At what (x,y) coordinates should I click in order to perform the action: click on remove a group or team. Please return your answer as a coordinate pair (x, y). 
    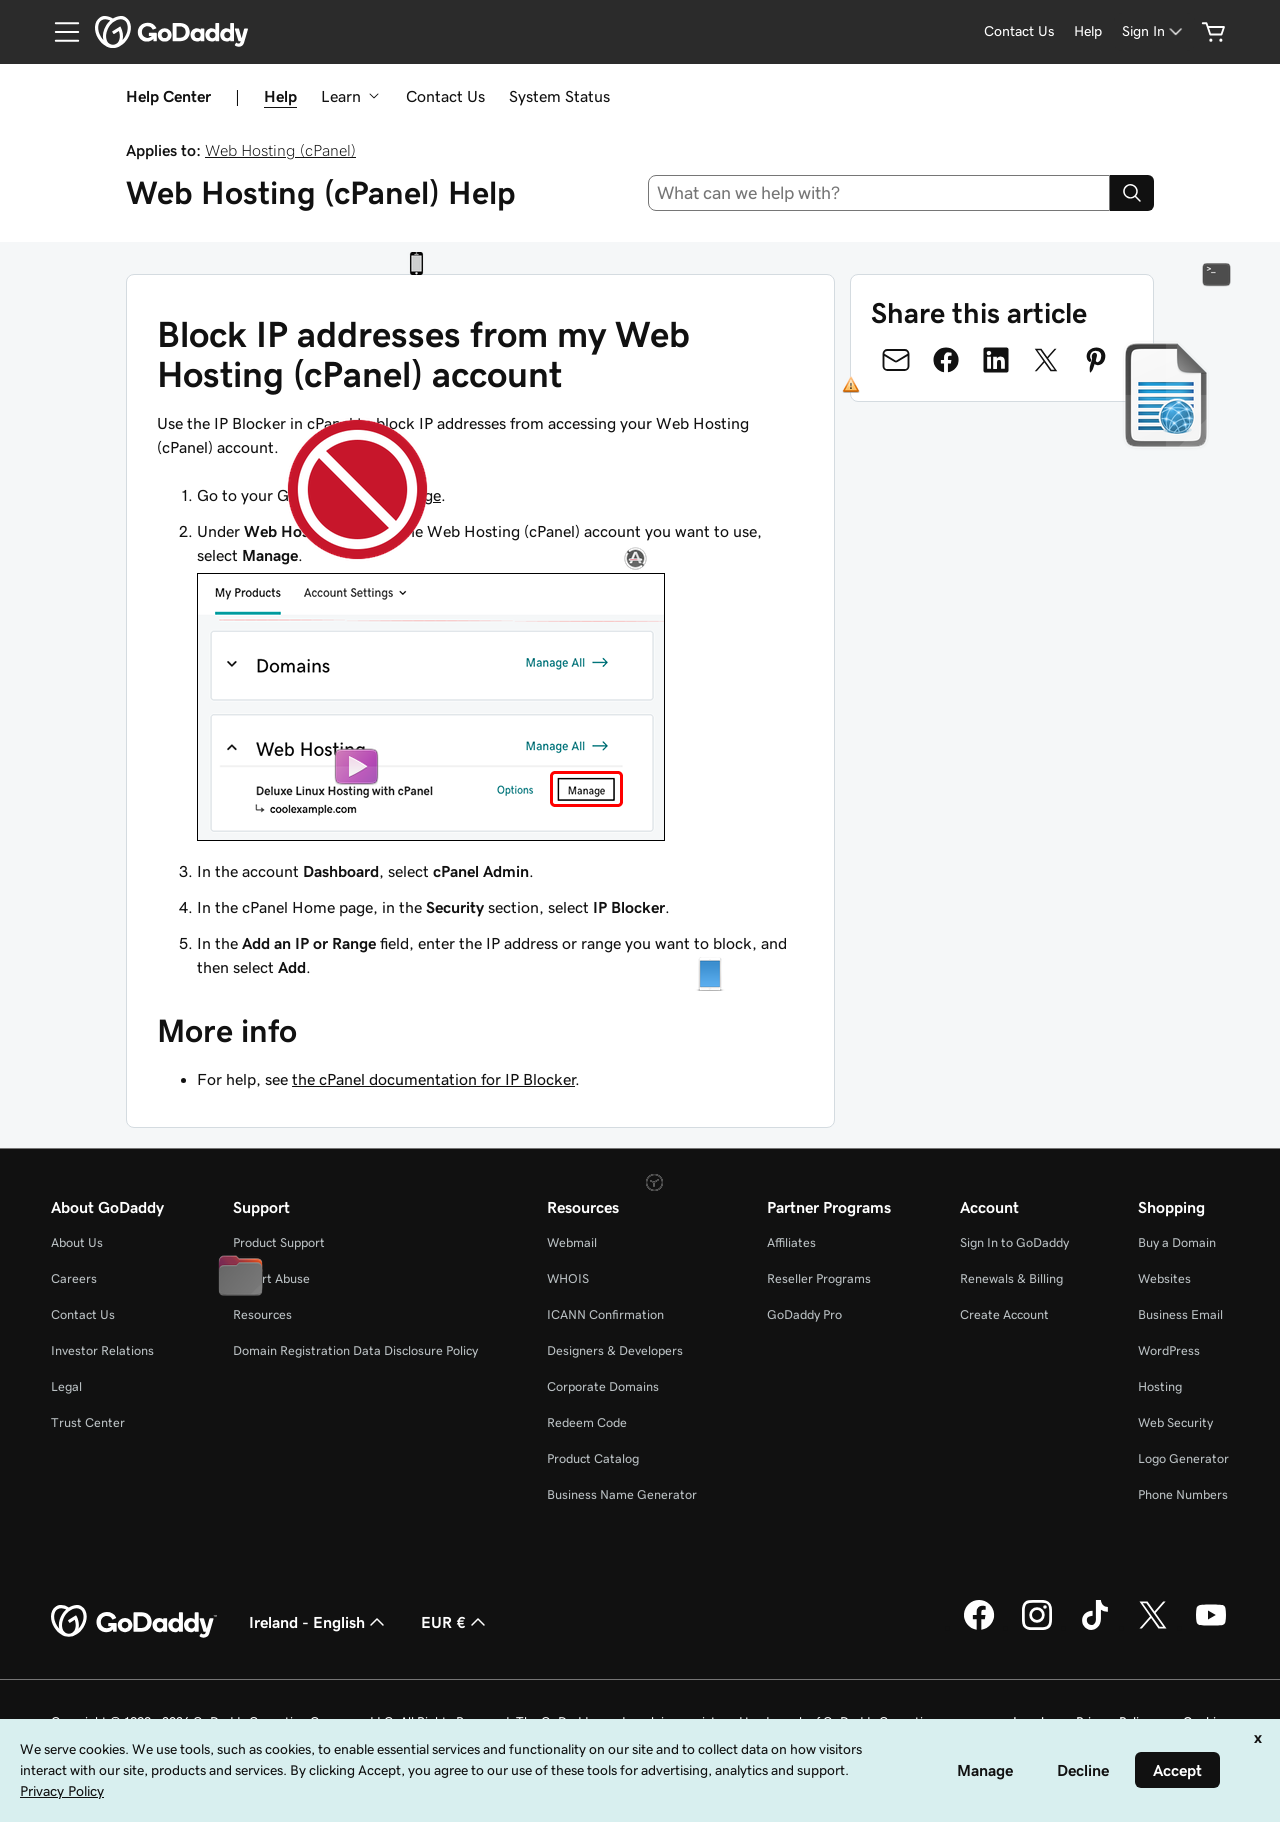
    Looking at the image, I should click on (357, 489).